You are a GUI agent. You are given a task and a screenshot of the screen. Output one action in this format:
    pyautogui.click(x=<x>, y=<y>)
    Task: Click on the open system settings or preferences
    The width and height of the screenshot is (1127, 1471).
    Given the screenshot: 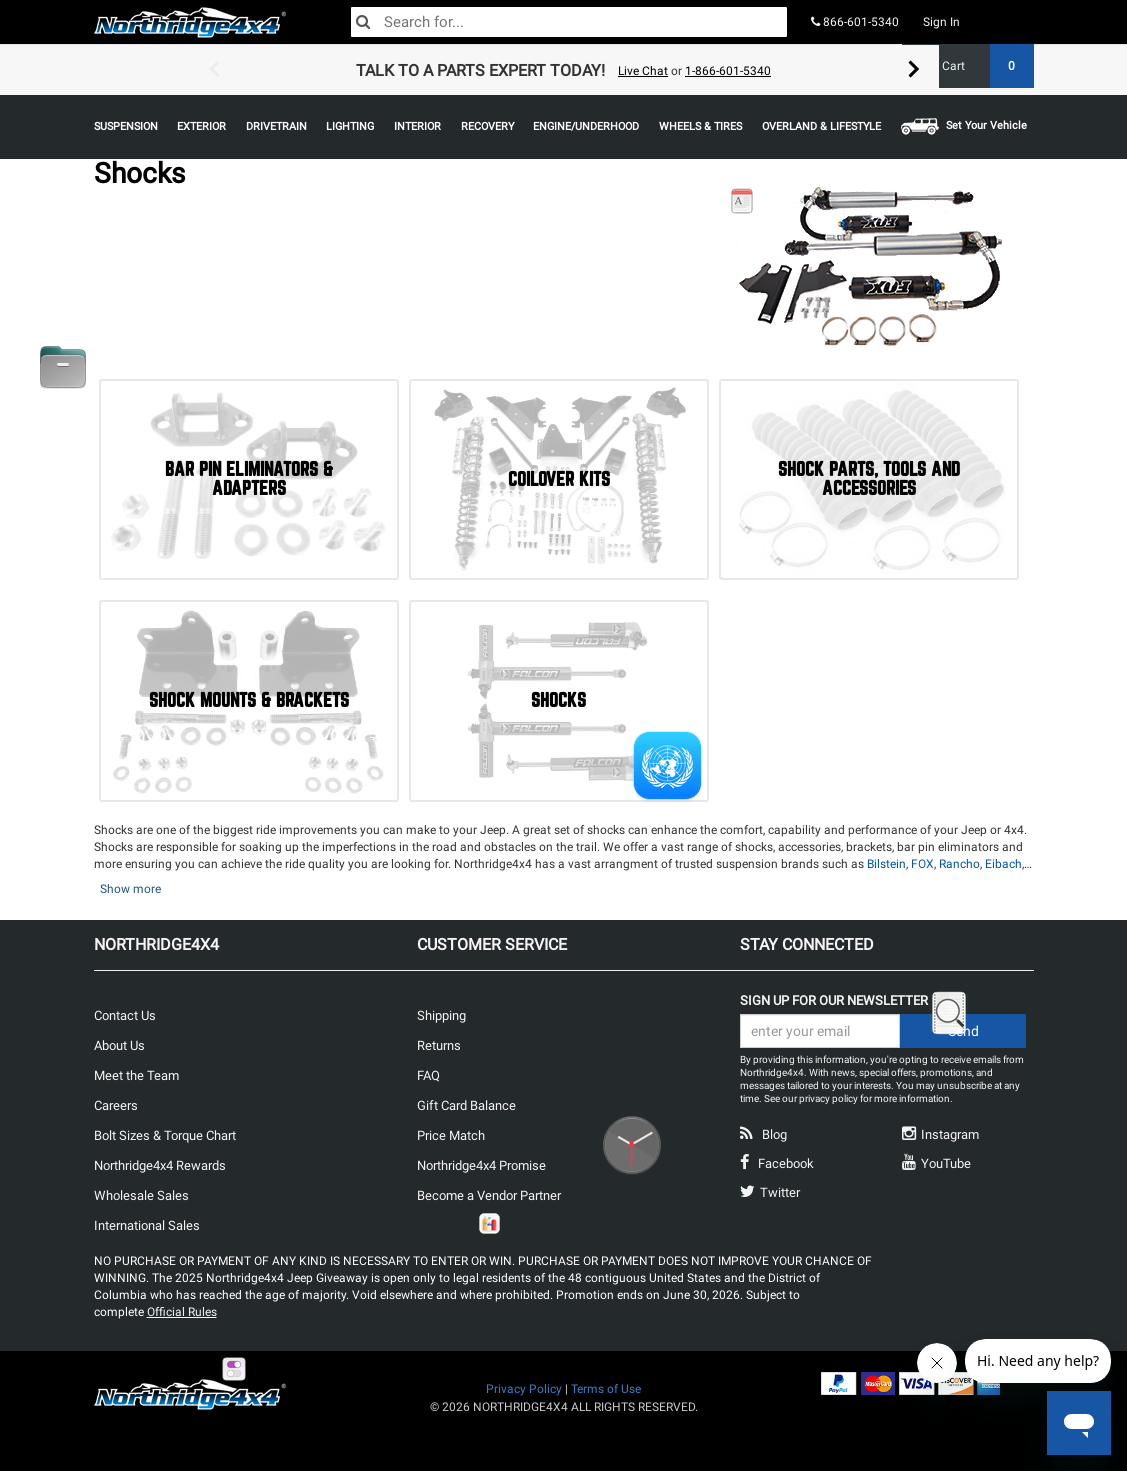 What is the action you would take?
    pyautogui.click(x=234, y=1369)
    